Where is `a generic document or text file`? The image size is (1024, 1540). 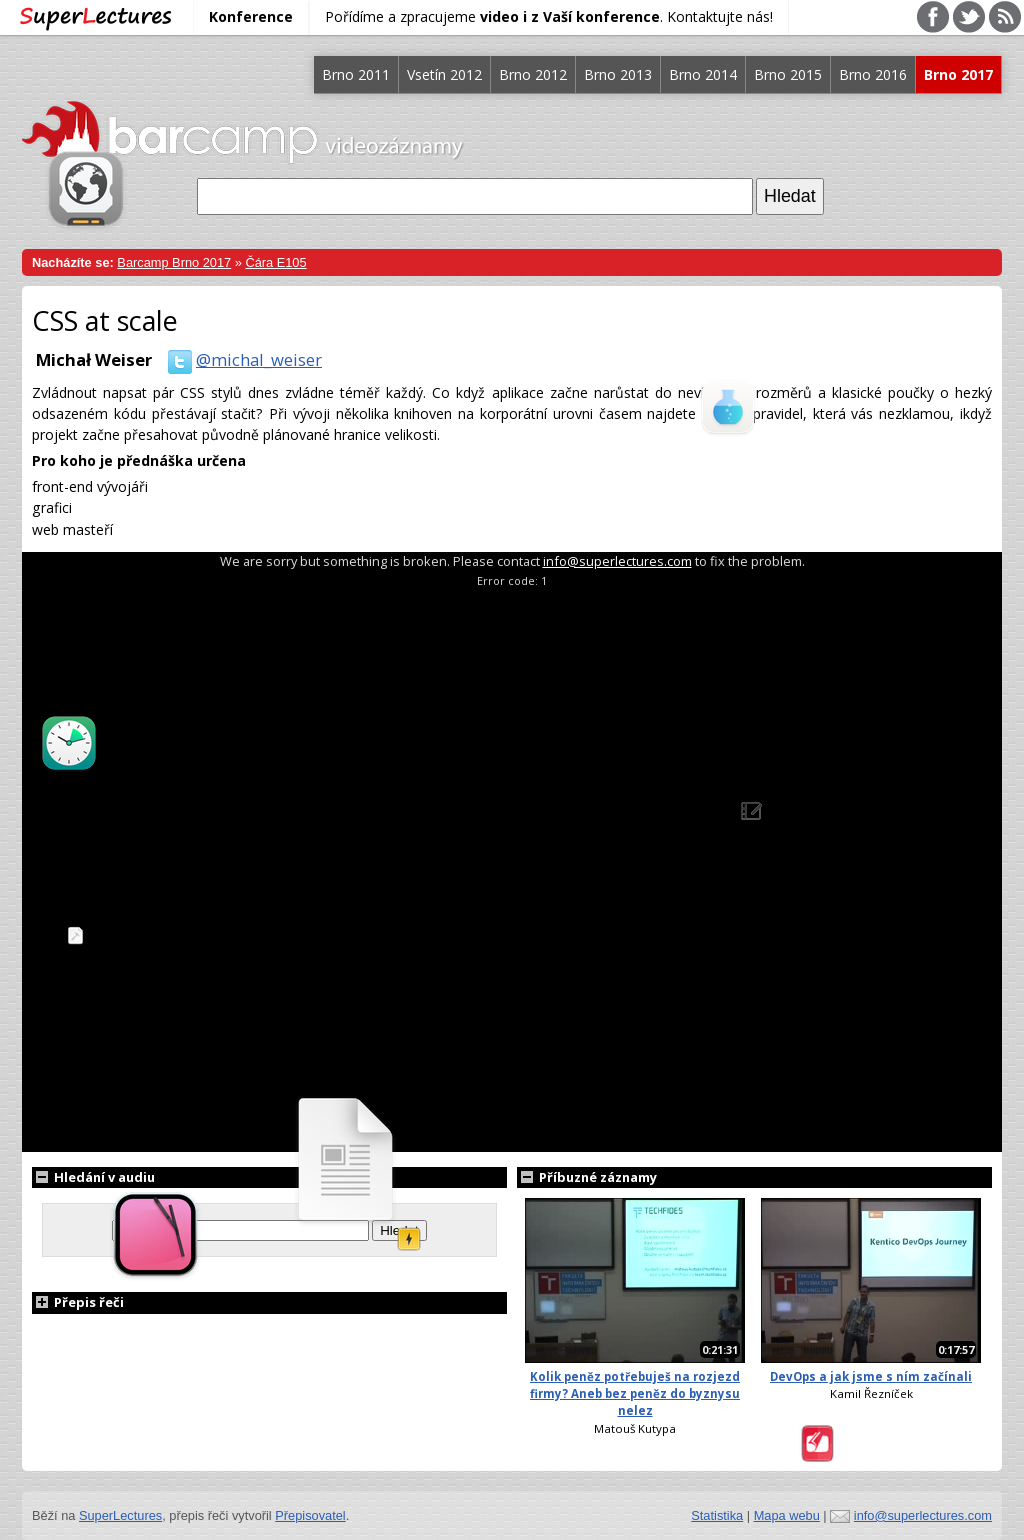
a generic document or text file is located at coordinates (345, 1161).